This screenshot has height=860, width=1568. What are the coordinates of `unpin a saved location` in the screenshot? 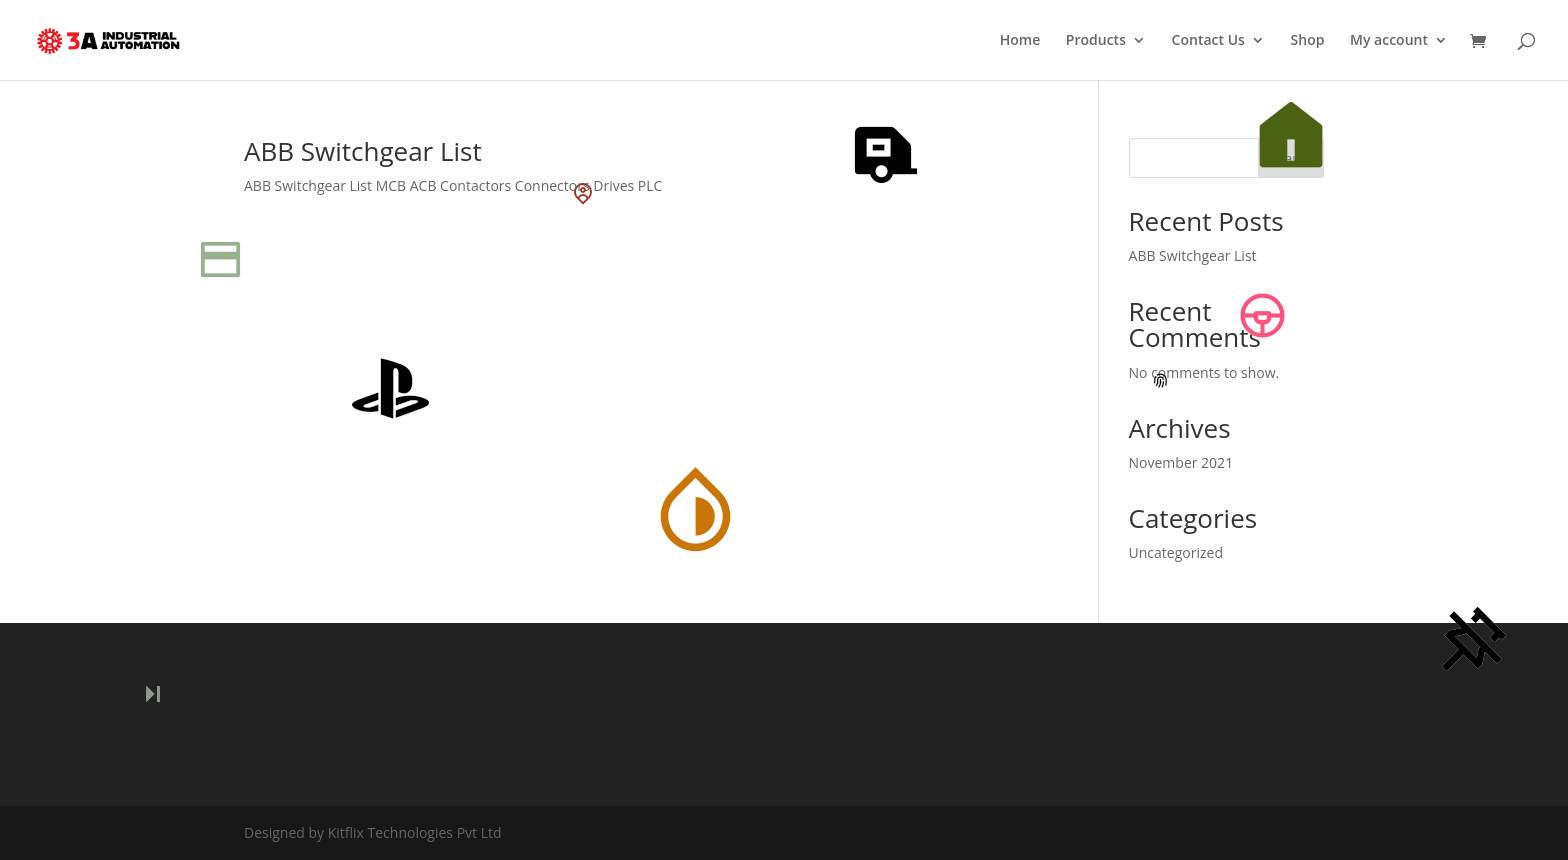 It's located at (1471, 641).